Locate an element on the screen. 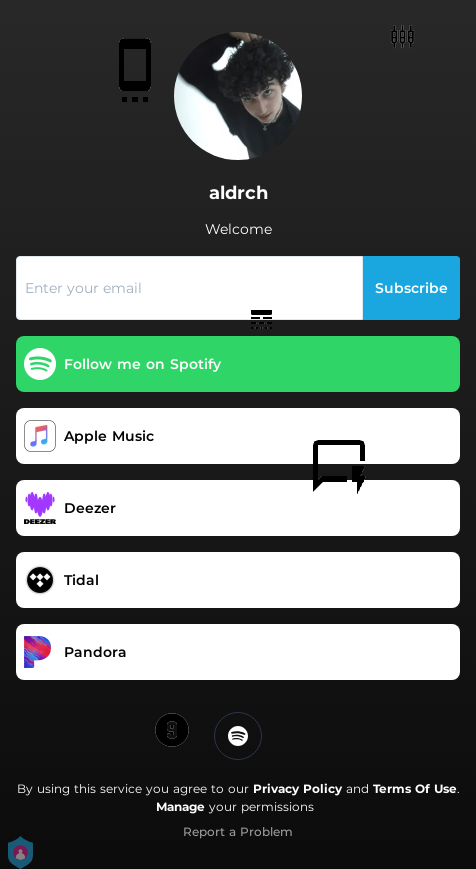 The height and width of the screenshot is (869, 476). adjust text line spacing or density is located at coordinates (261, 319).